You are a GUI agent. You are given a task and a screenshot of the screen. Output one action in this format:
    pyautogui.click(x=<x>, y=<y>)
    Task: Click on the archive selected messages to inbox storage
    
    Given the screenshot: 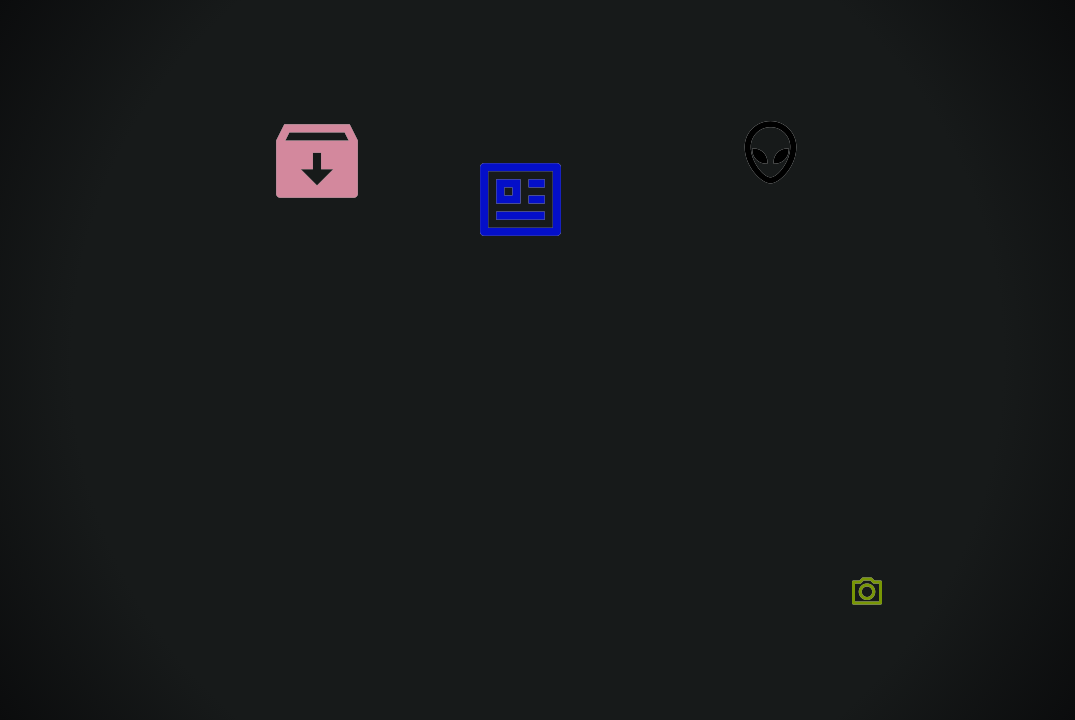 What is the action you would take?
    pyautogui.click(x=317, y=161)
    